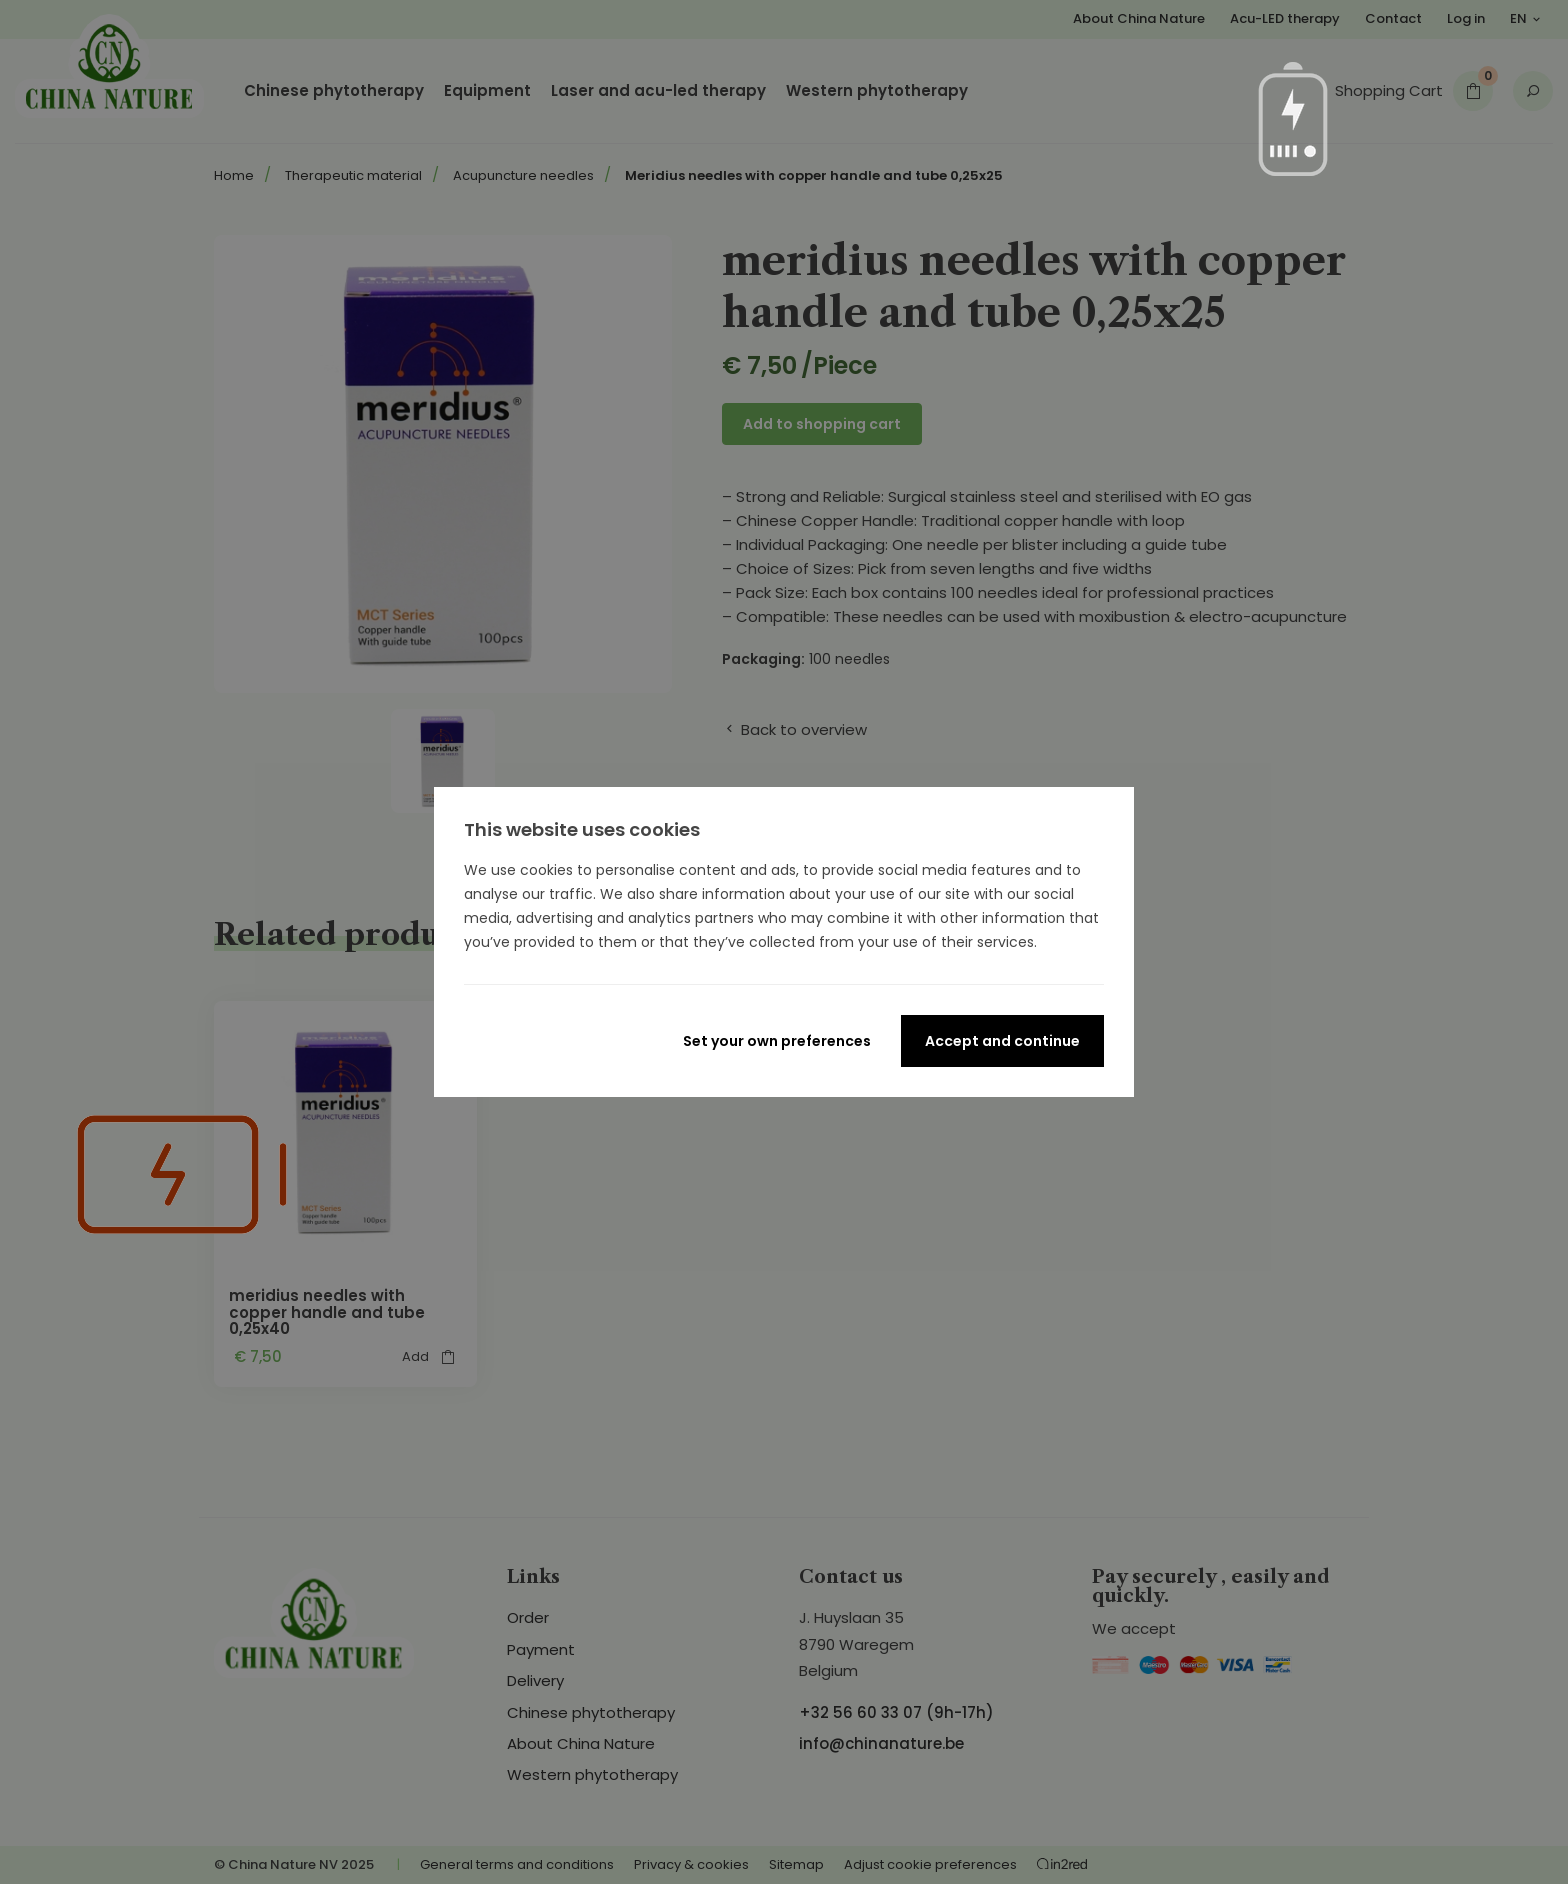  What do you see at coordinates (1293, 119) in the screenshot?
I see `battery connected to uninterruptible power supply (UPS)` at bounding box center [1293, 119].